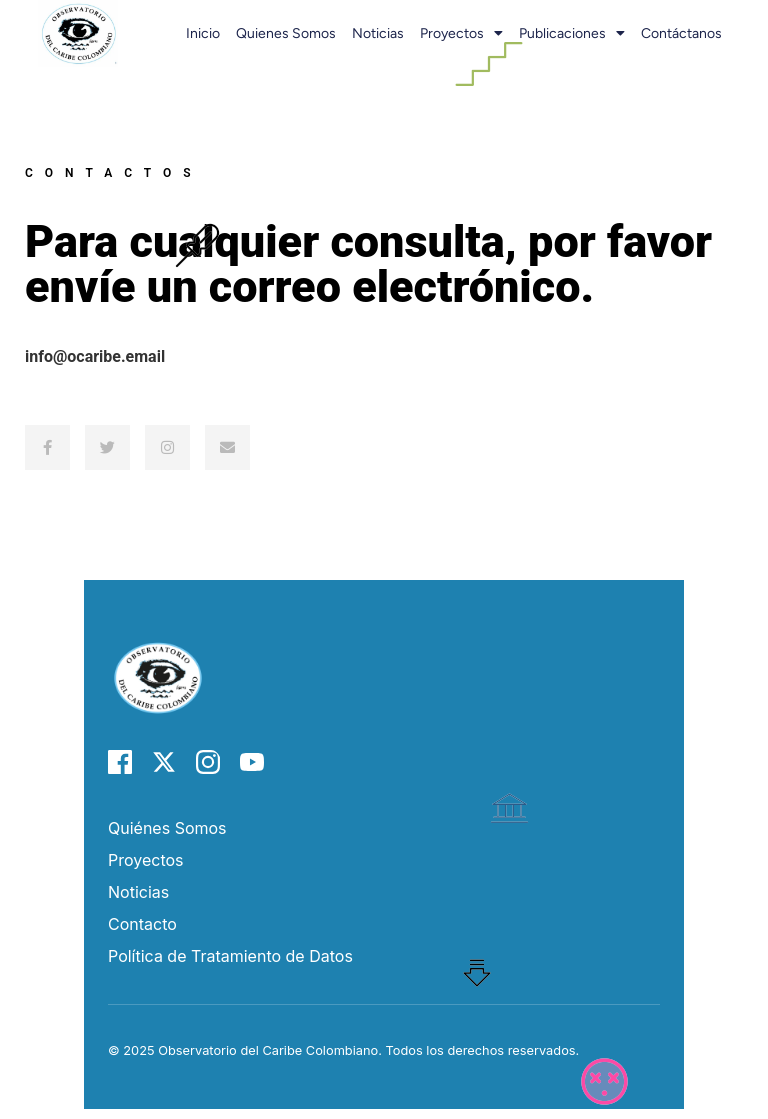 Image resolution: width=768 pixels, height=1119 pixels. What do you see at coordinates (477, 972) in the screenshot?
I see `download file or content` at bounding box center [477, 972].